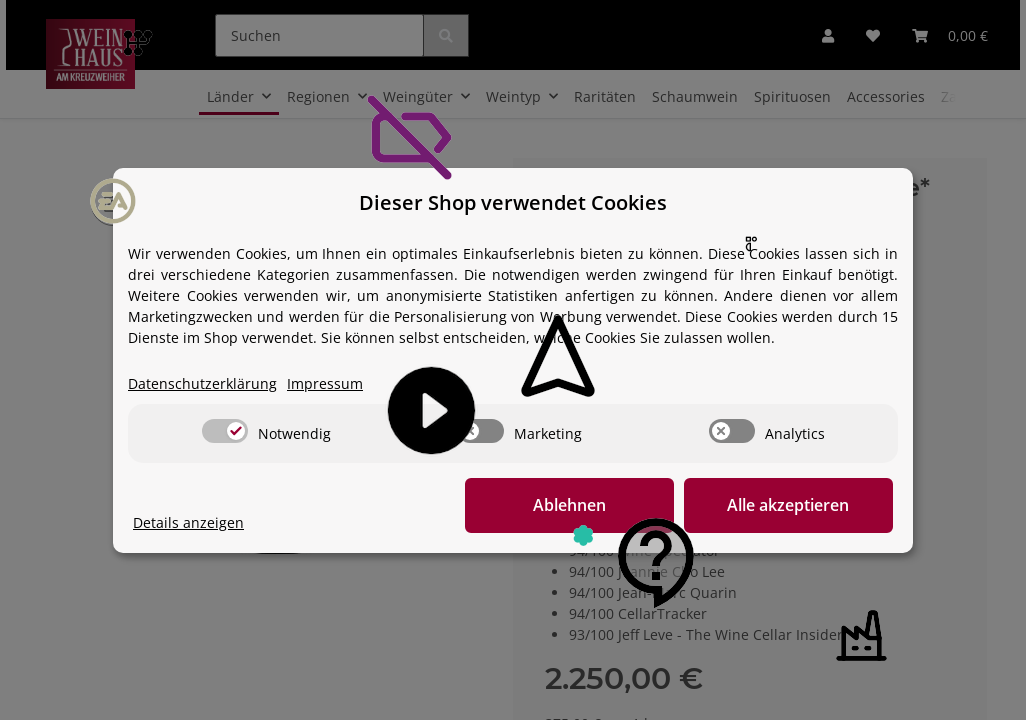 This screenshot has width=1026, height=720. Describe the element at coordinates (431, 410) in the screenshot. I see `play media or video content` at that location.